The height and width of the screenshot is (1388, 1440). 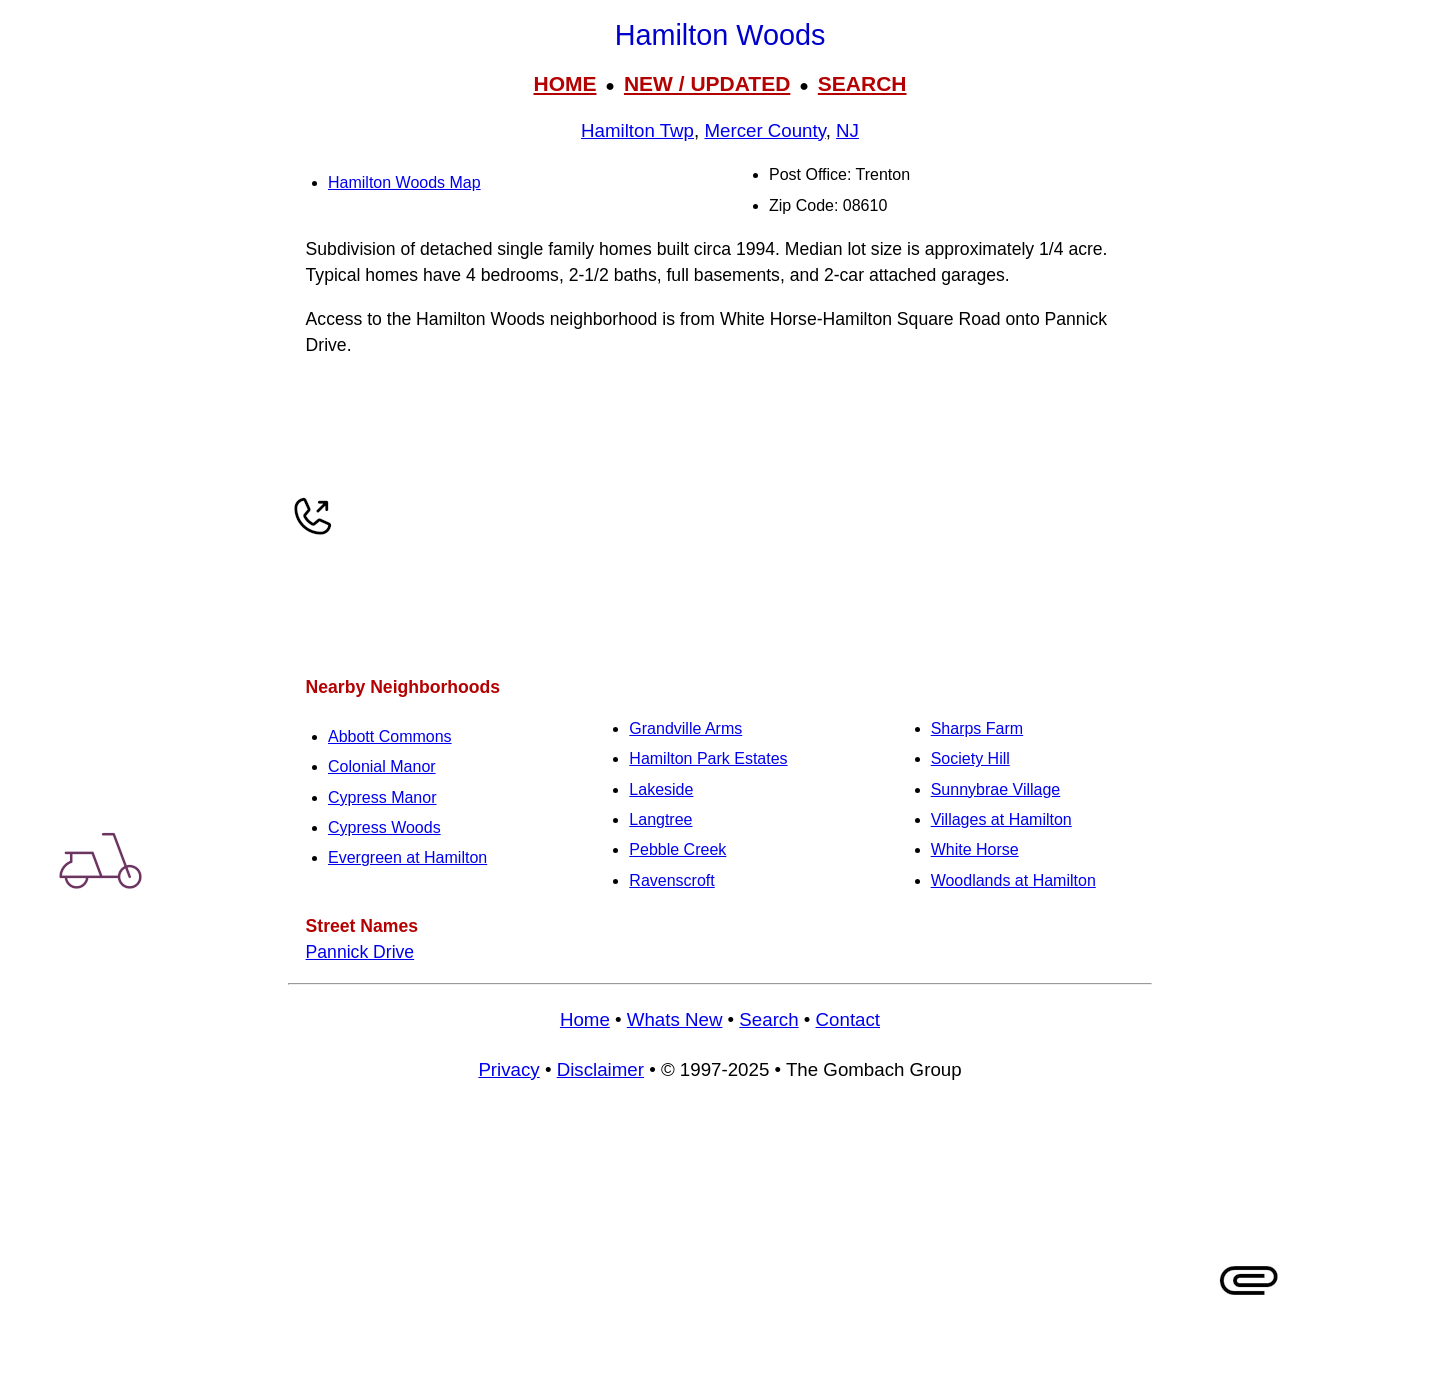 What do you see at coordinates (1247, 1280) in the screenshot?
I see `attach a file to your message` at bounding box center [1247, 1280].